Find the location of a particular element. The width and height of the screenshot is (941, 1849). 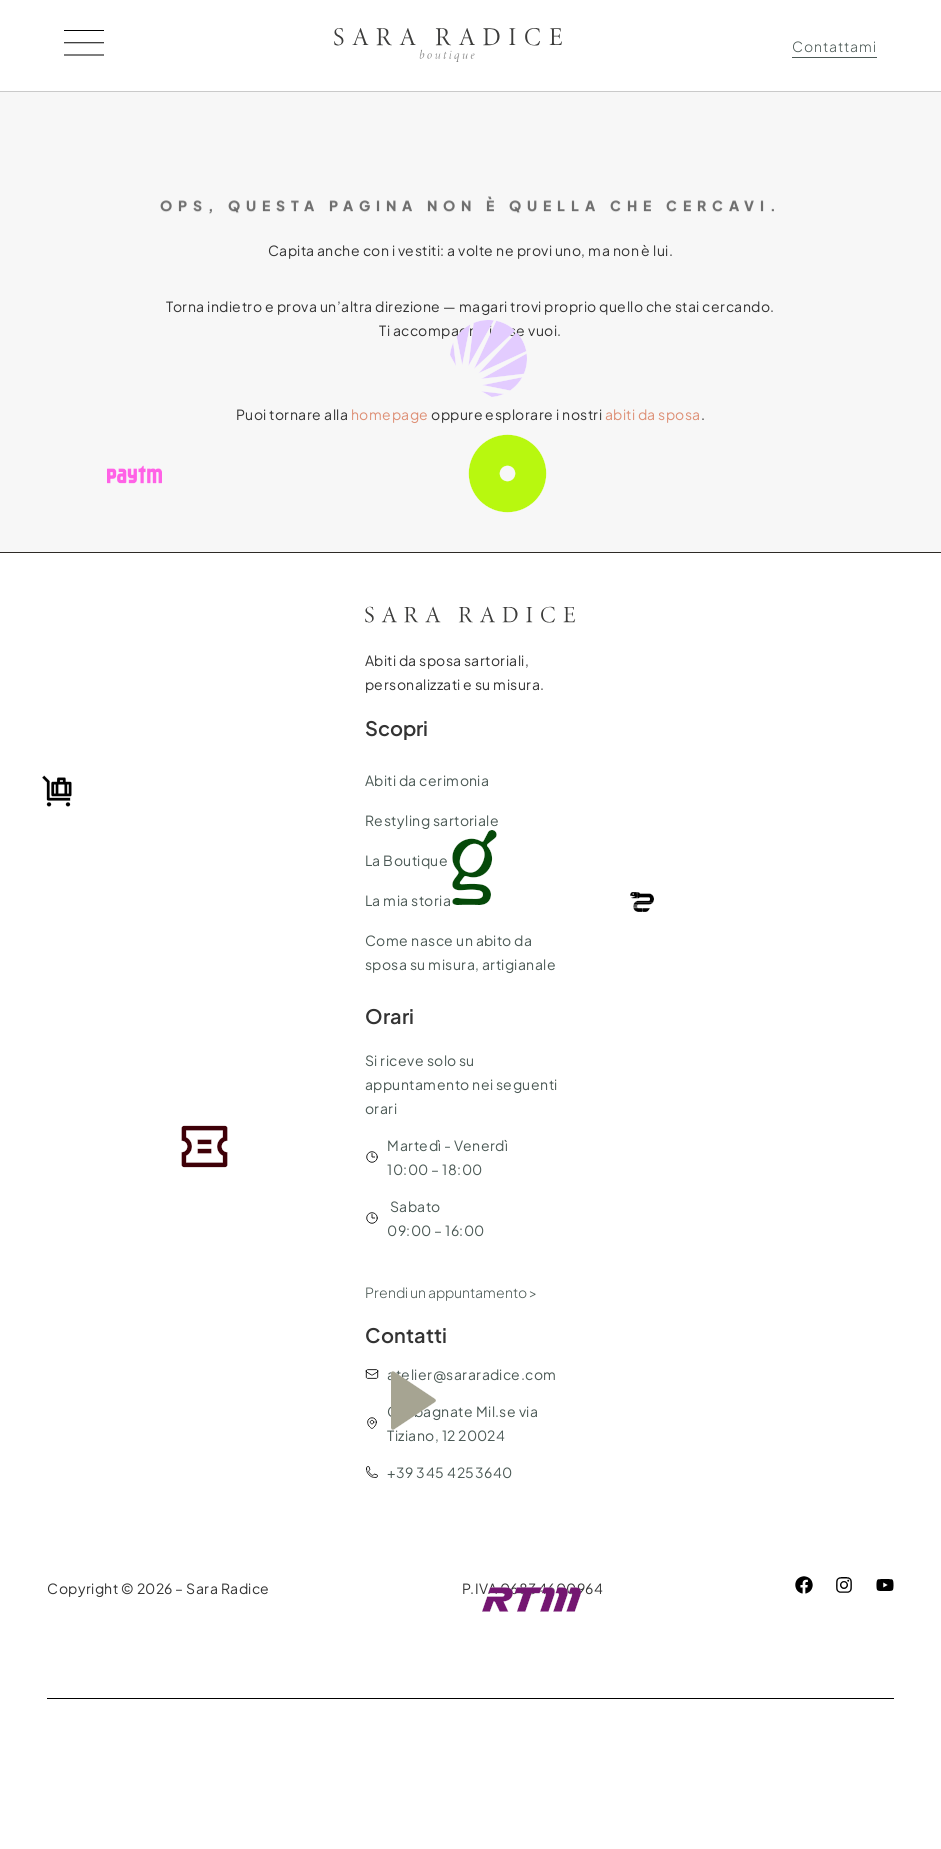

focus on a selected element or area is located at coordinates (507, 473).